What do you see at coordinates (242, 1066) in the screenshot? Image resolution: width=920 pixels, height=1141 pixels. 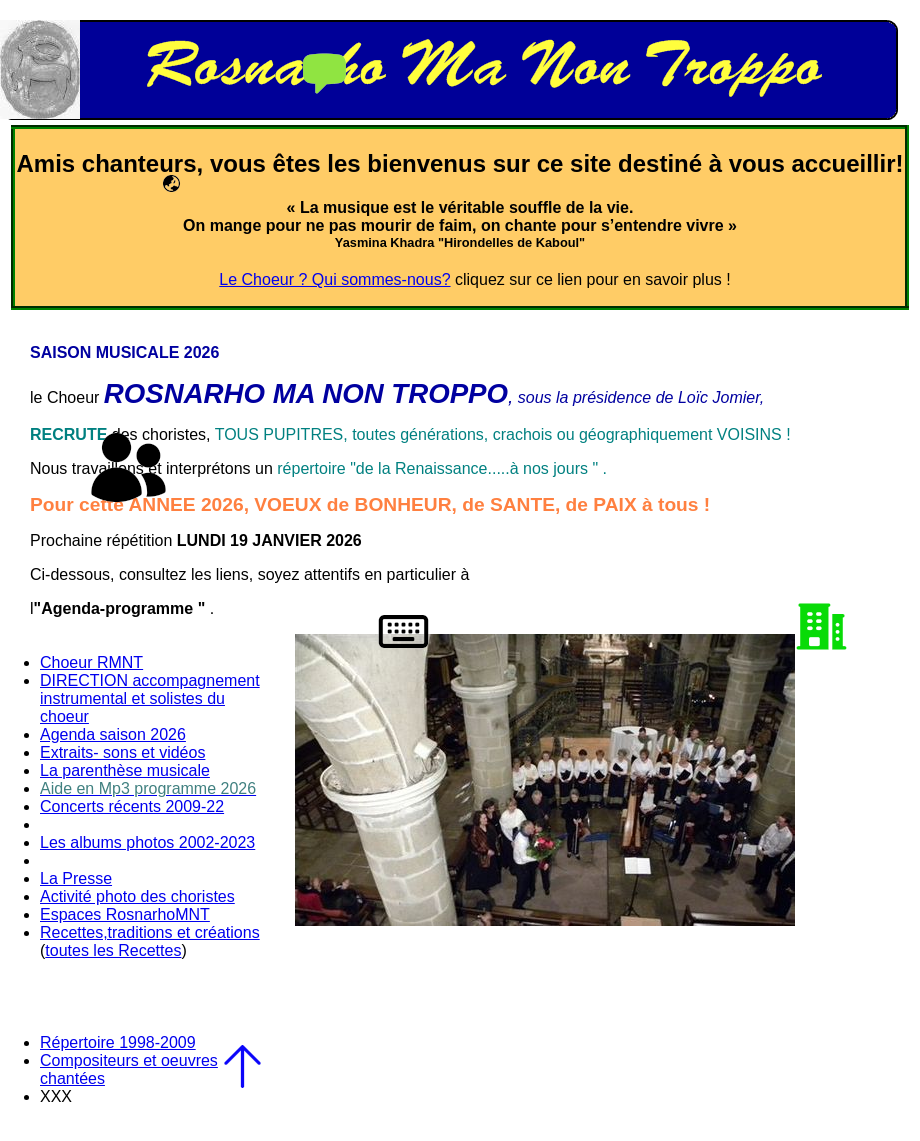 I see `scroll to top of page` at bounding box center [242, 1066].